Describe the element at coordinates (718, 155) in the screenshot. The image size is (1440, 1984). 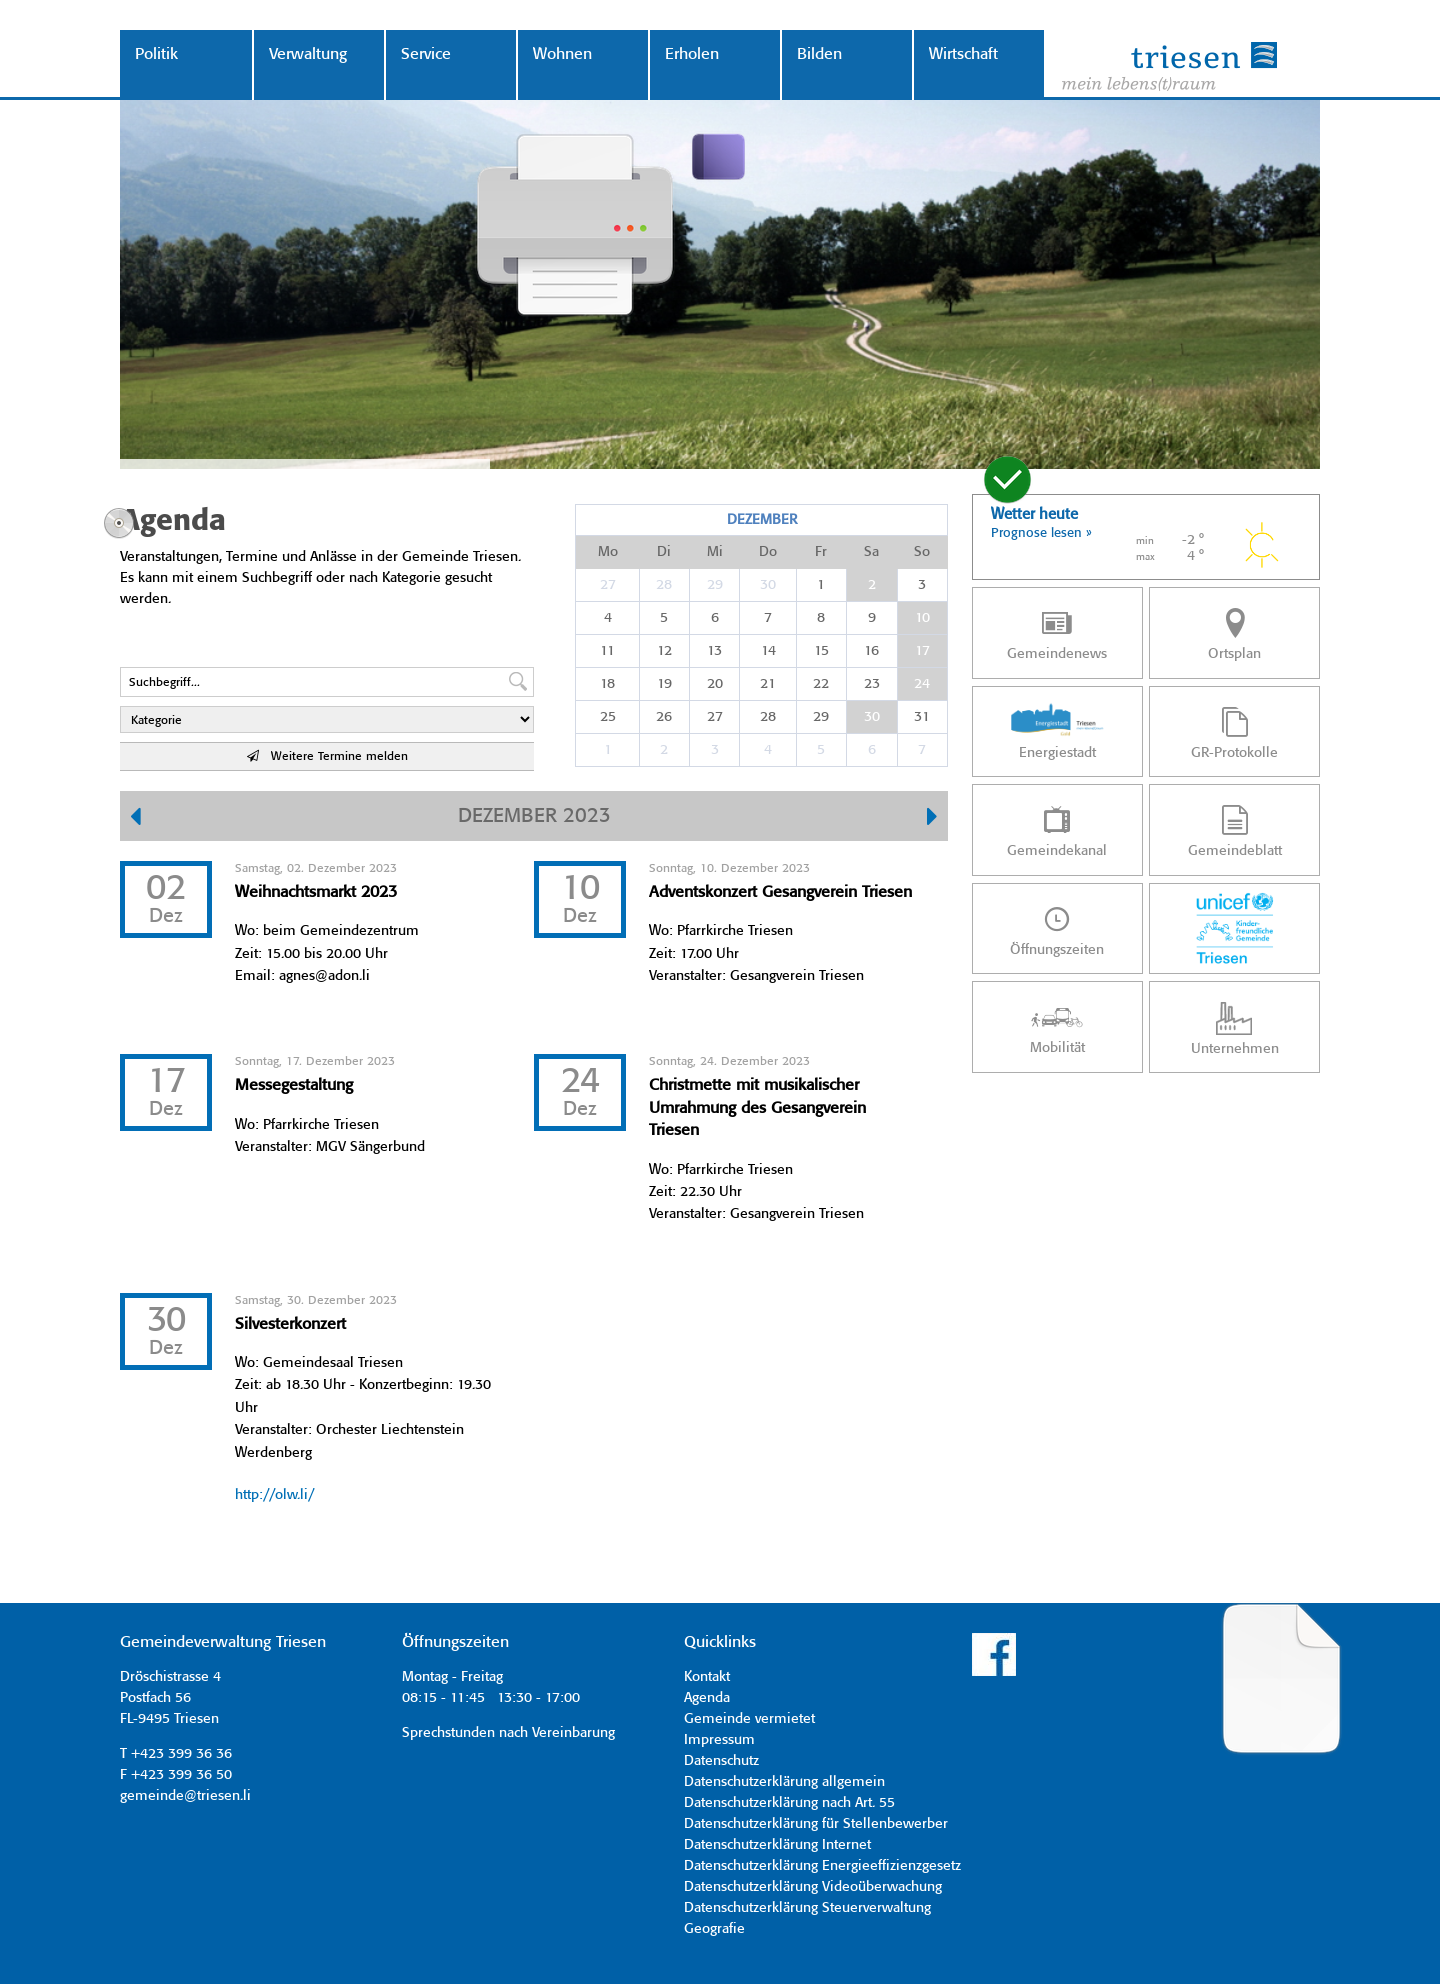
I see `access desktop folder` at that location.